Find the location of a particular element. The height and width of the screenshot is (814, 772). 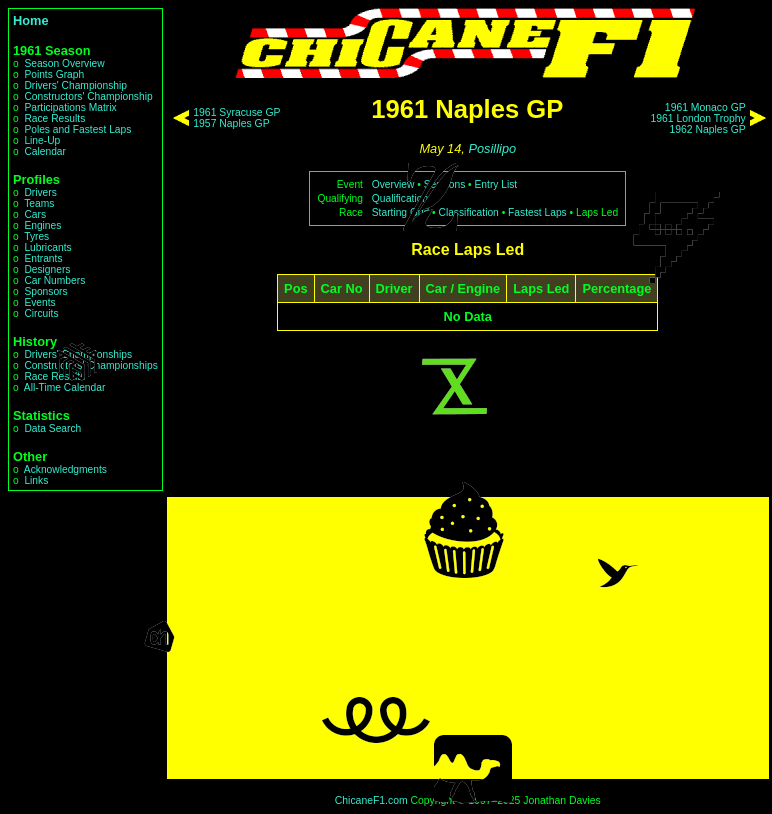

open game jolt app or website is located at coordinates (676, 237).